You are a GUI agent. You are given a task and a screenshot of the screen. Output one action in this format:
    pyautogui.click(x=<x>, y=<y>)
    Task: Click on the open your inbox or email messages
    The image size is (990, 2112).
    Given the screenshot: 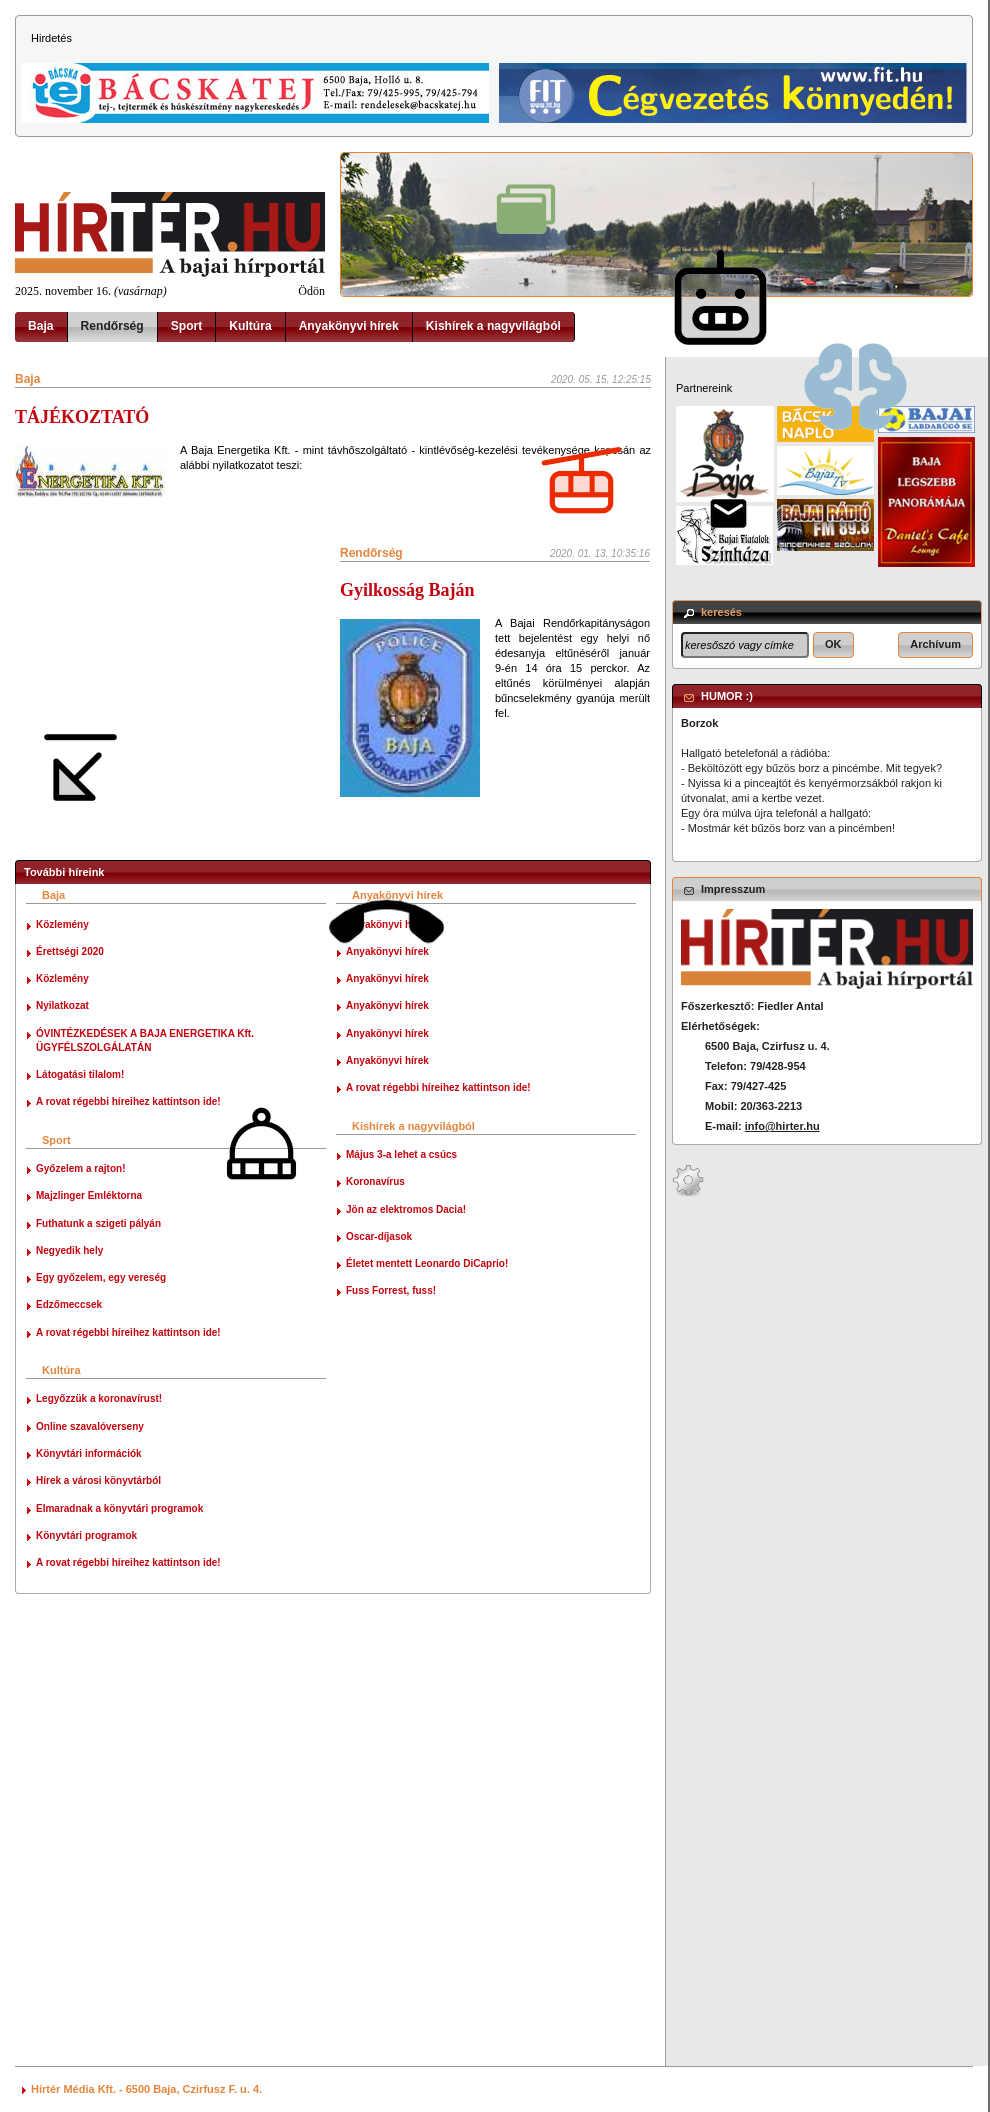 What is the action you would take?
    pyautogui.click(x=728, y=513)
    